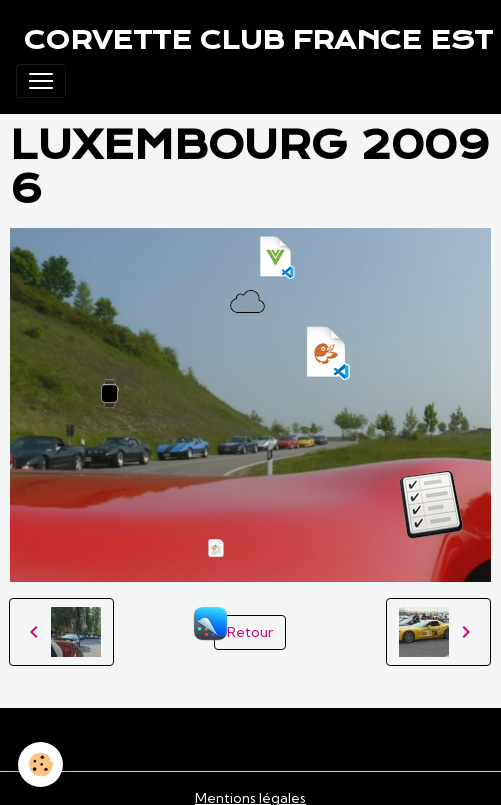 This screenshot has height=805, width=501. I want to click on apple watch series 10 device icon, so click(109, 393).